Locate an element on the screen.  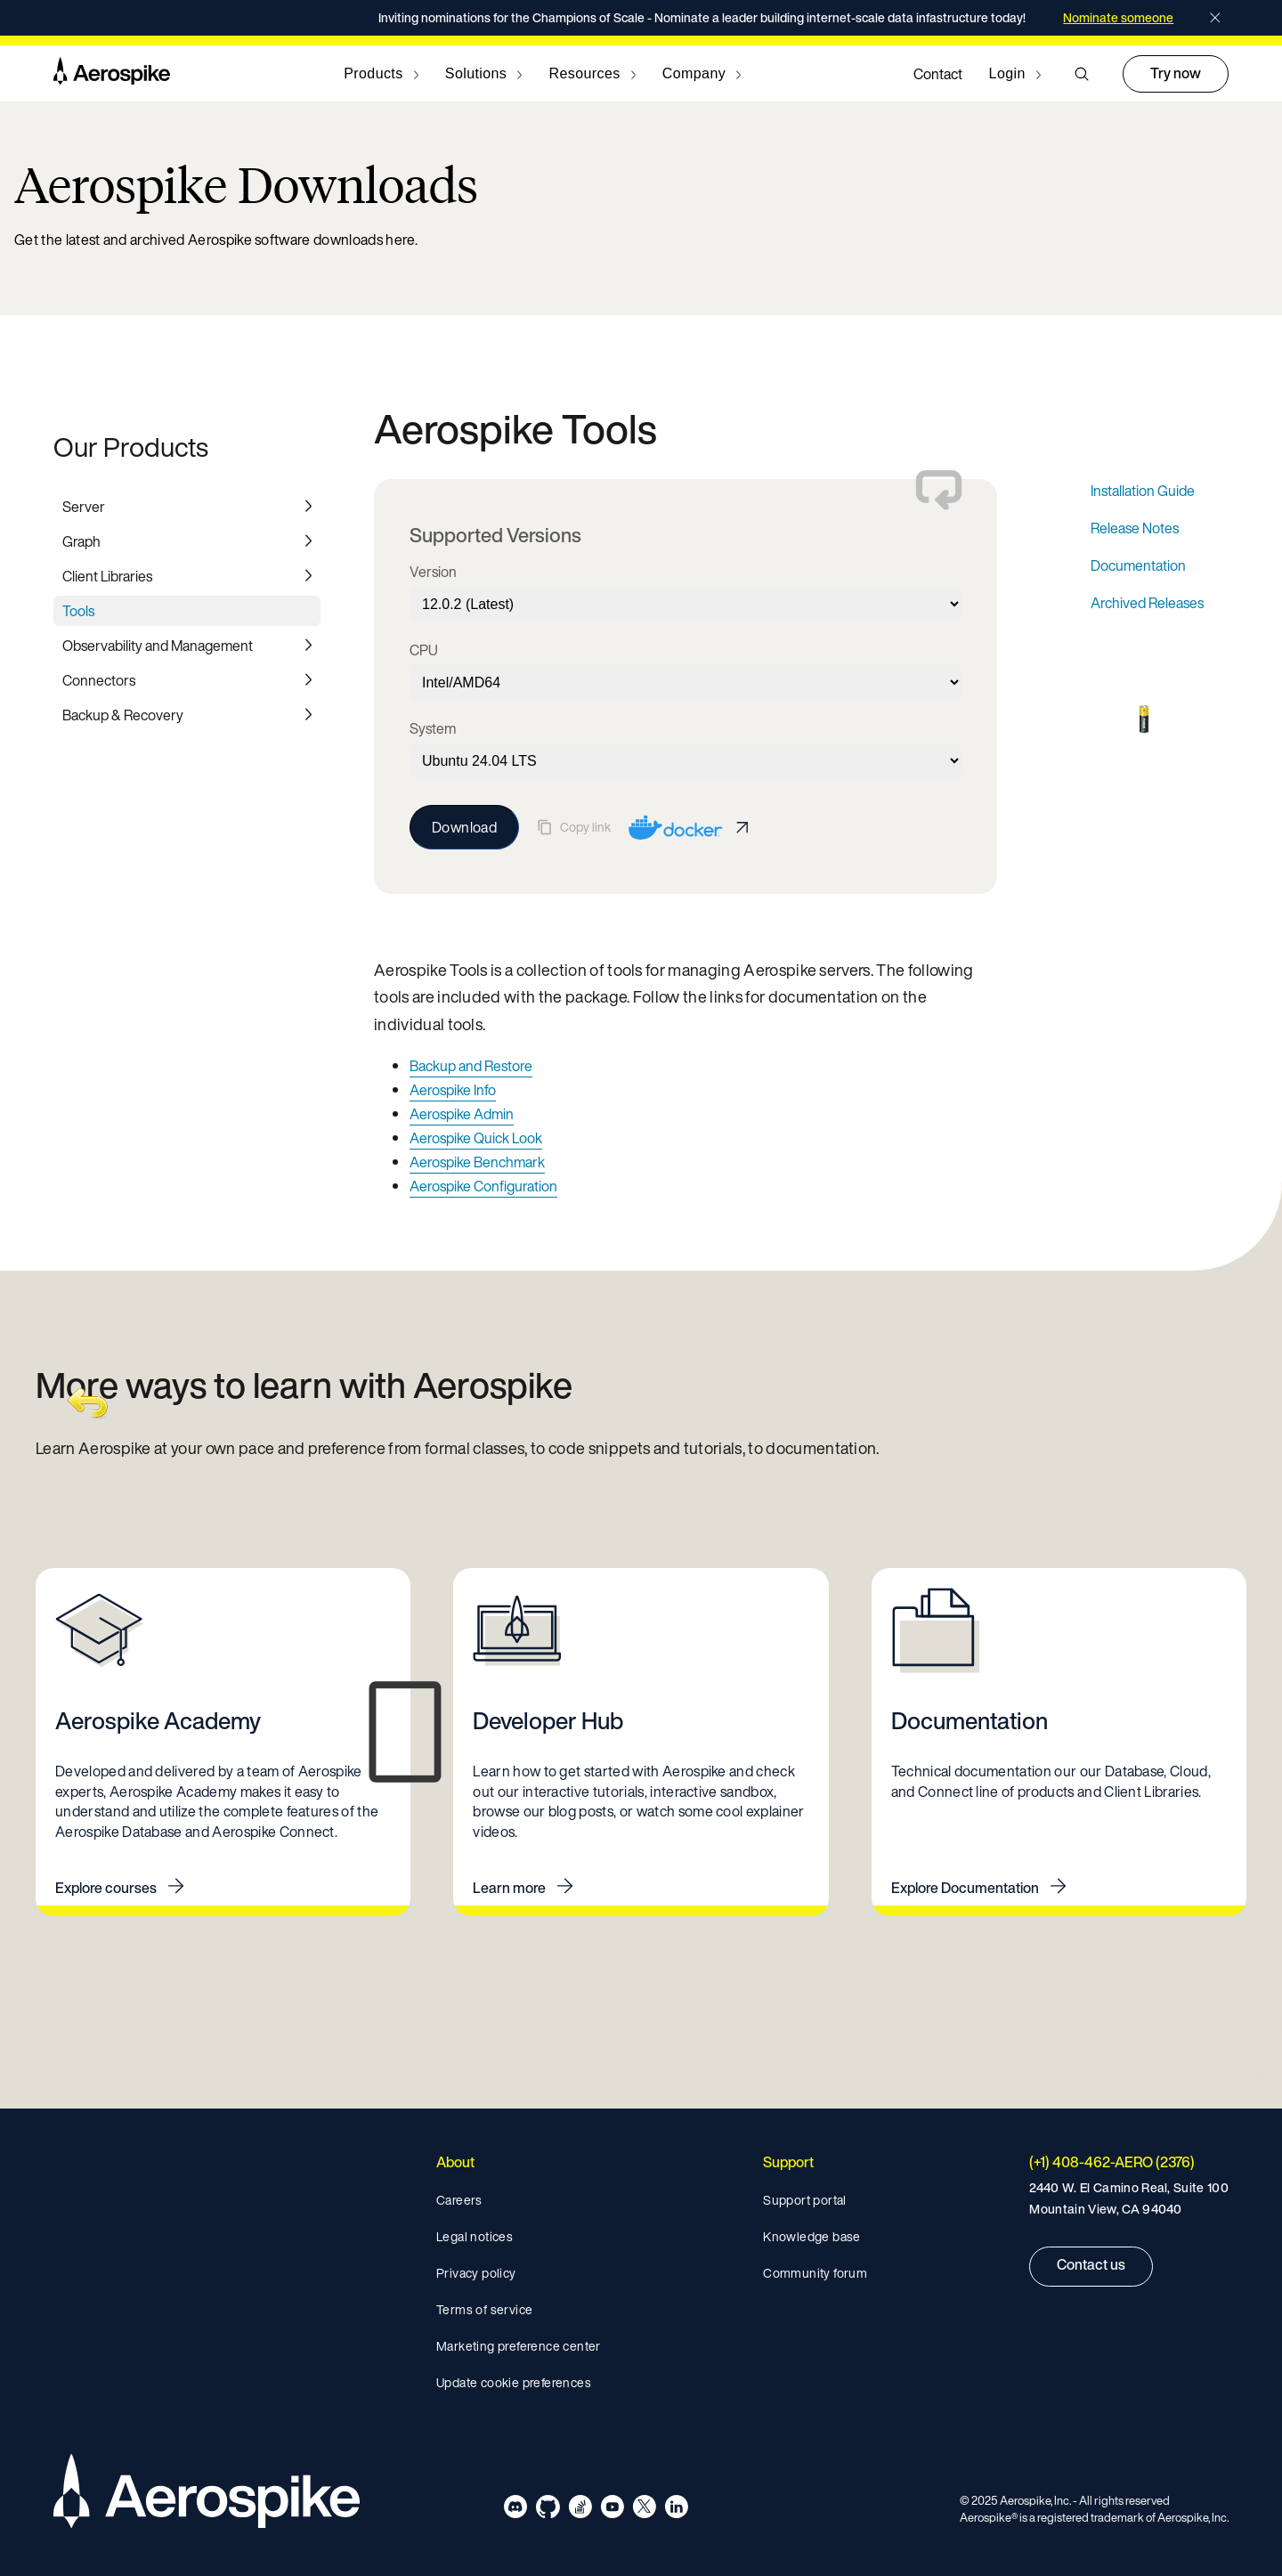
indicates a tablet or touch-screen device is located at coordinates (405, 1732).